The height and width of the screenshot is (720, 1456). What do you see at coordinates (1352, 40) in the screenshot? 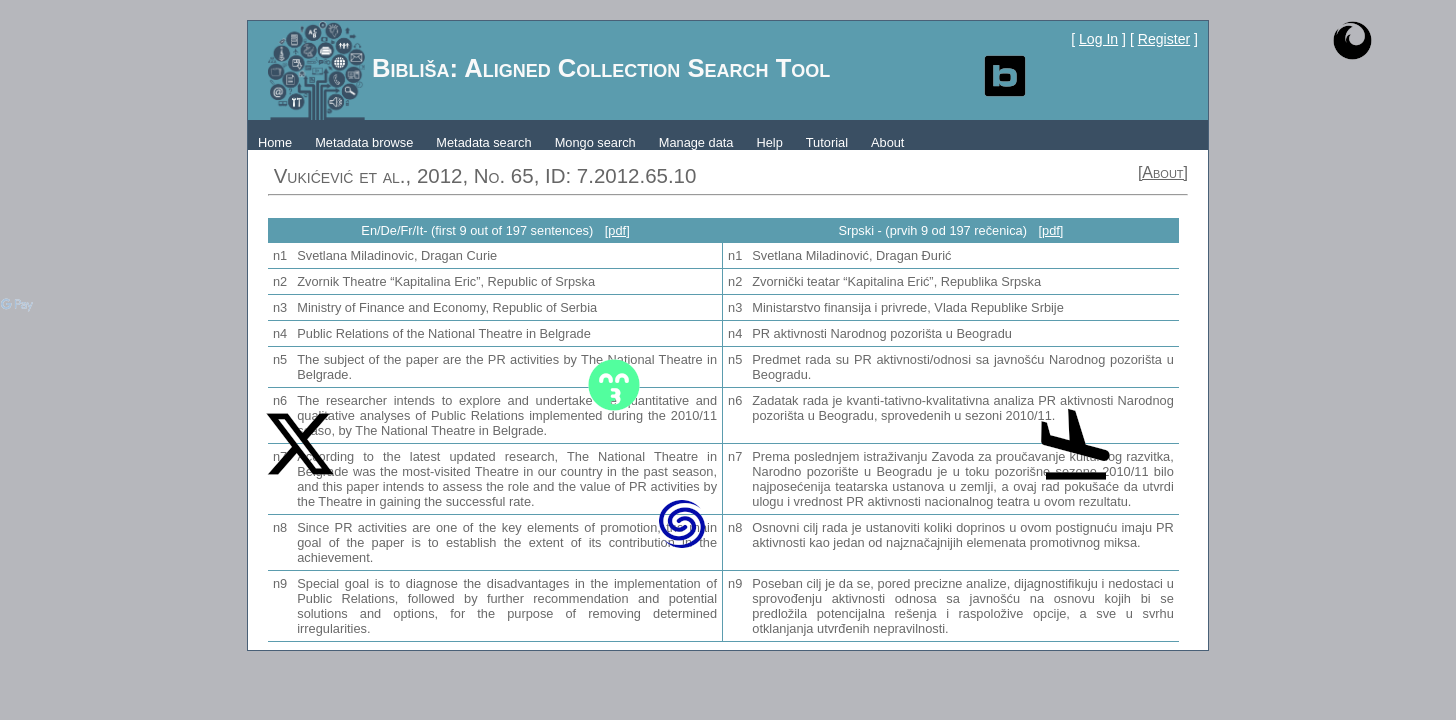
I see `open Firefox browser` at bounding box center [1352, 40].